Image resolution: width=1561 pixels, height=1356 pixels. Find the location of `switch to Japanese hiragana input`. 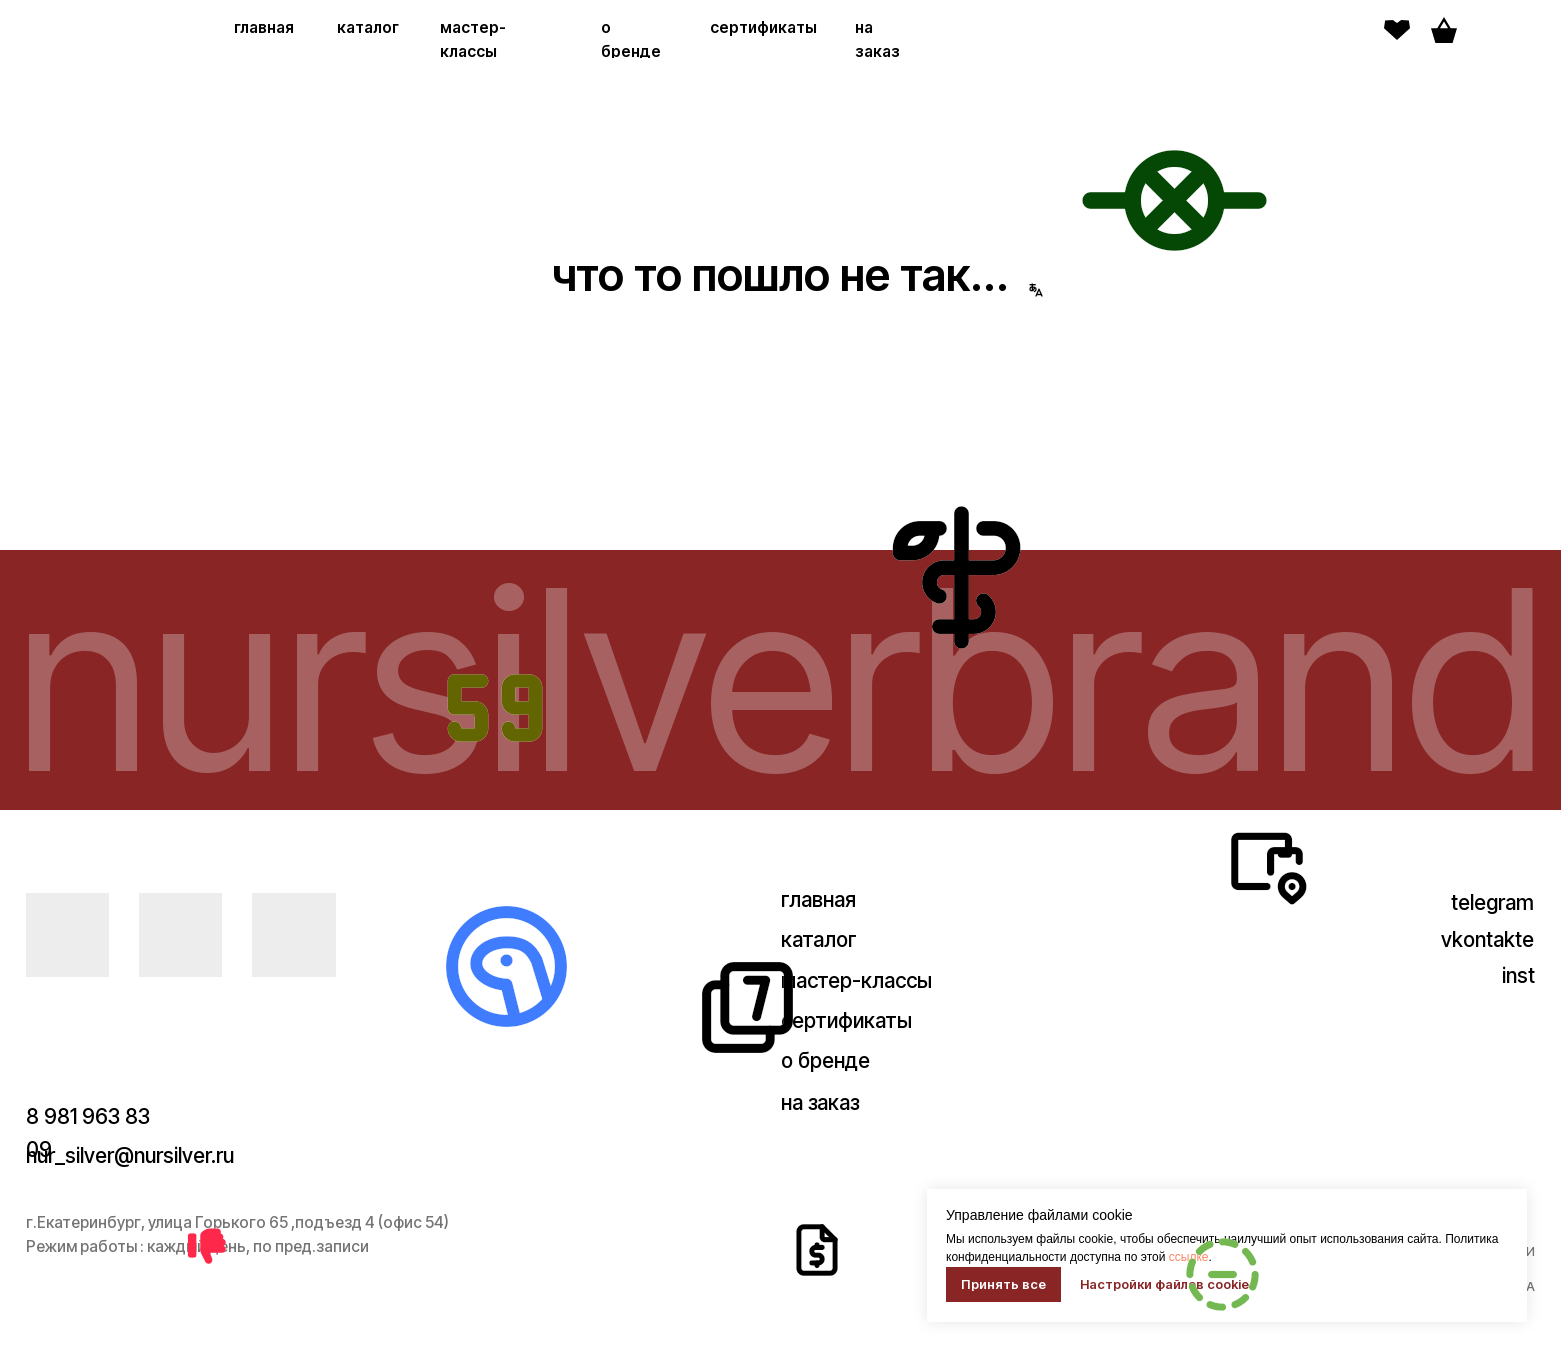

switch to Japanese hiragana input is located at coordinates (1036, 290).